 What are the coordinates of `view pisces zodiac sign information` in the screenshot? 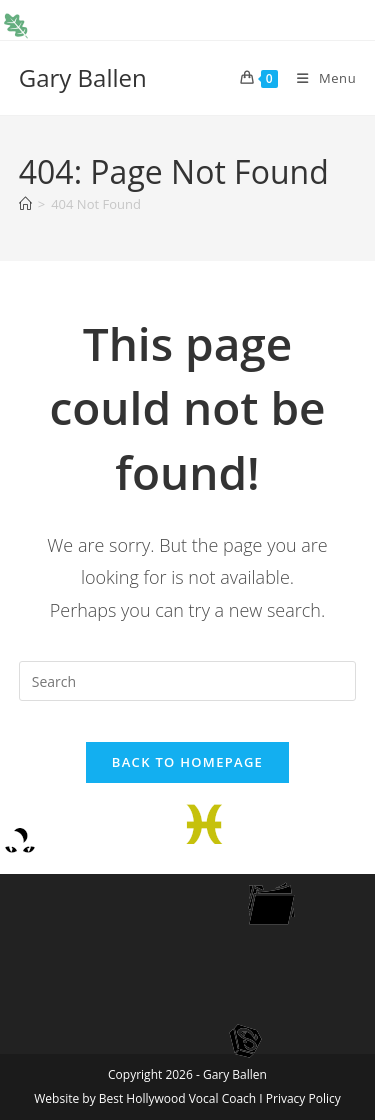 It's located at (204, 824).